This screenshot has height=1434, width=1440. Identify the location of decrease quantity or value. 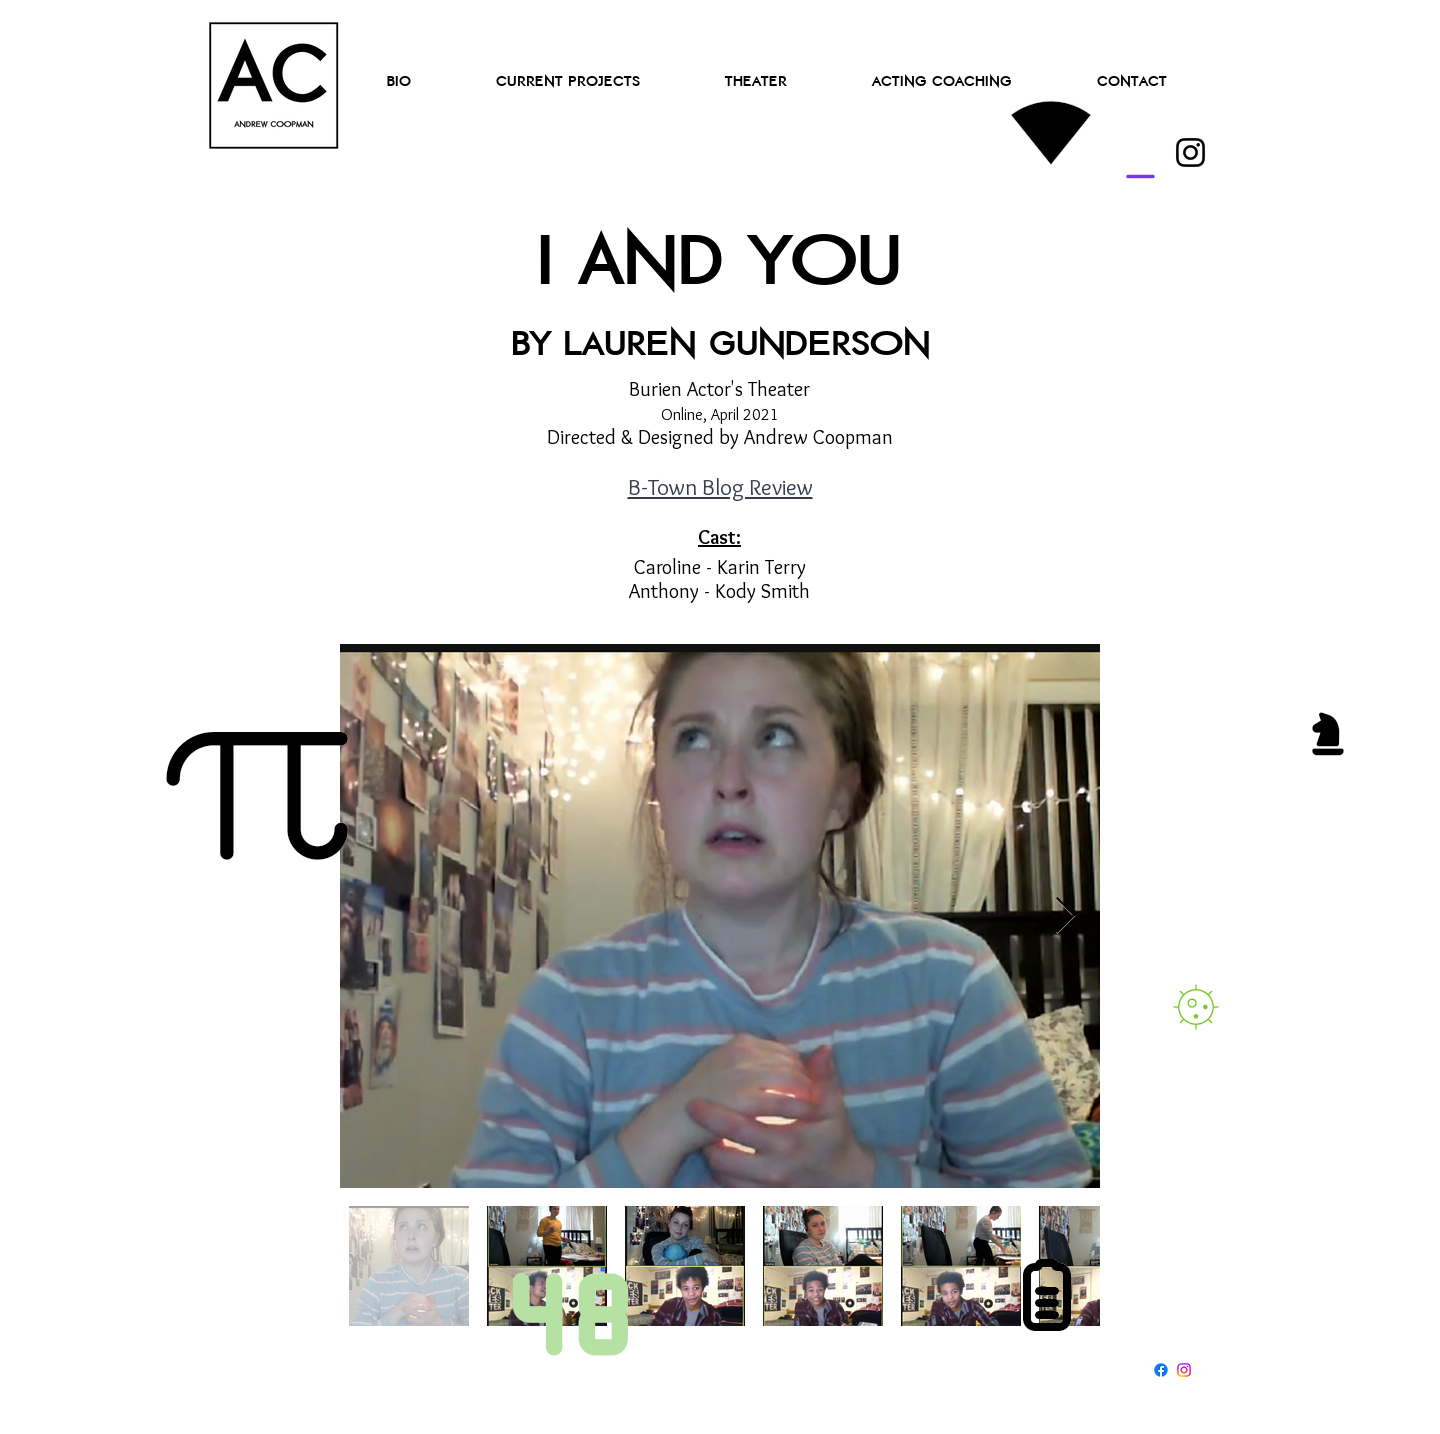
(1140, 176).